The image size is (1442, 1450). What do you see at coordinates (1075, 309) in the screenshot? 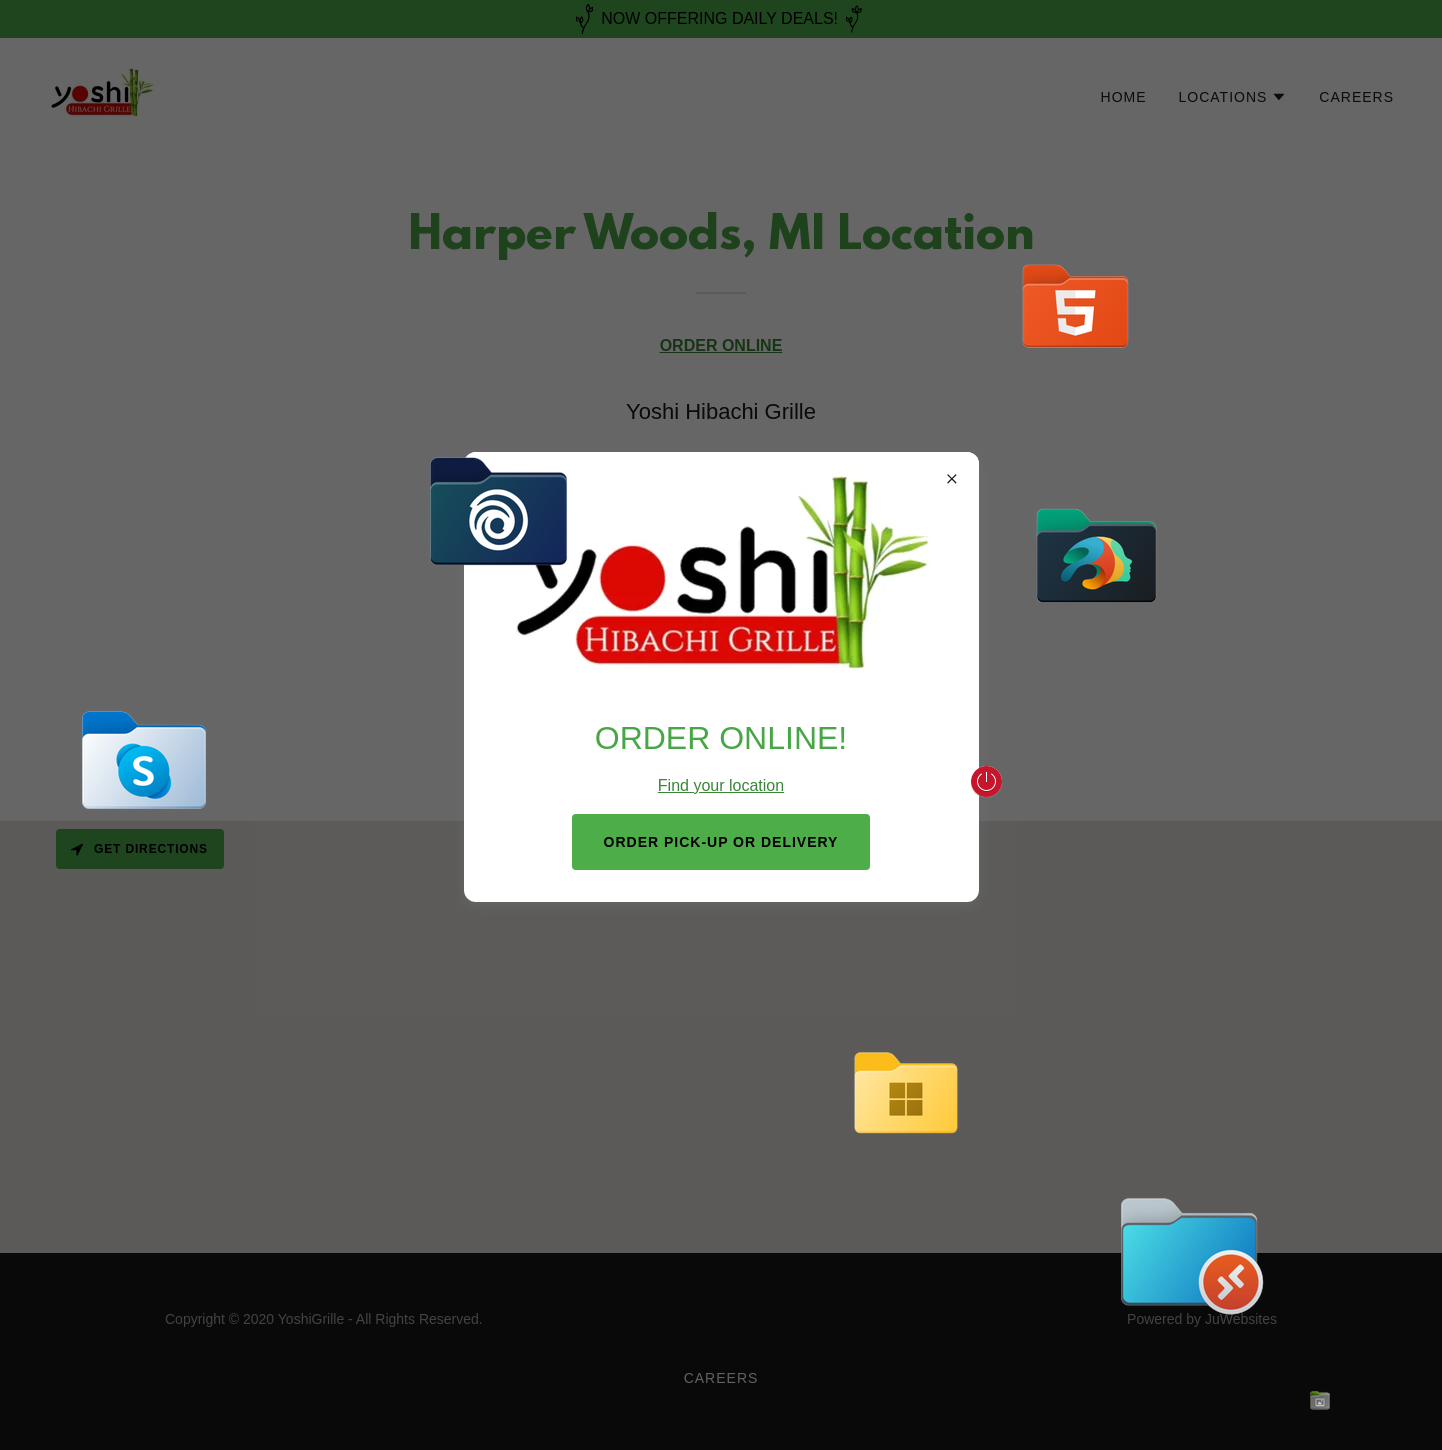
I see `open folder containing HTML files` at bounding box center [1075, 309].